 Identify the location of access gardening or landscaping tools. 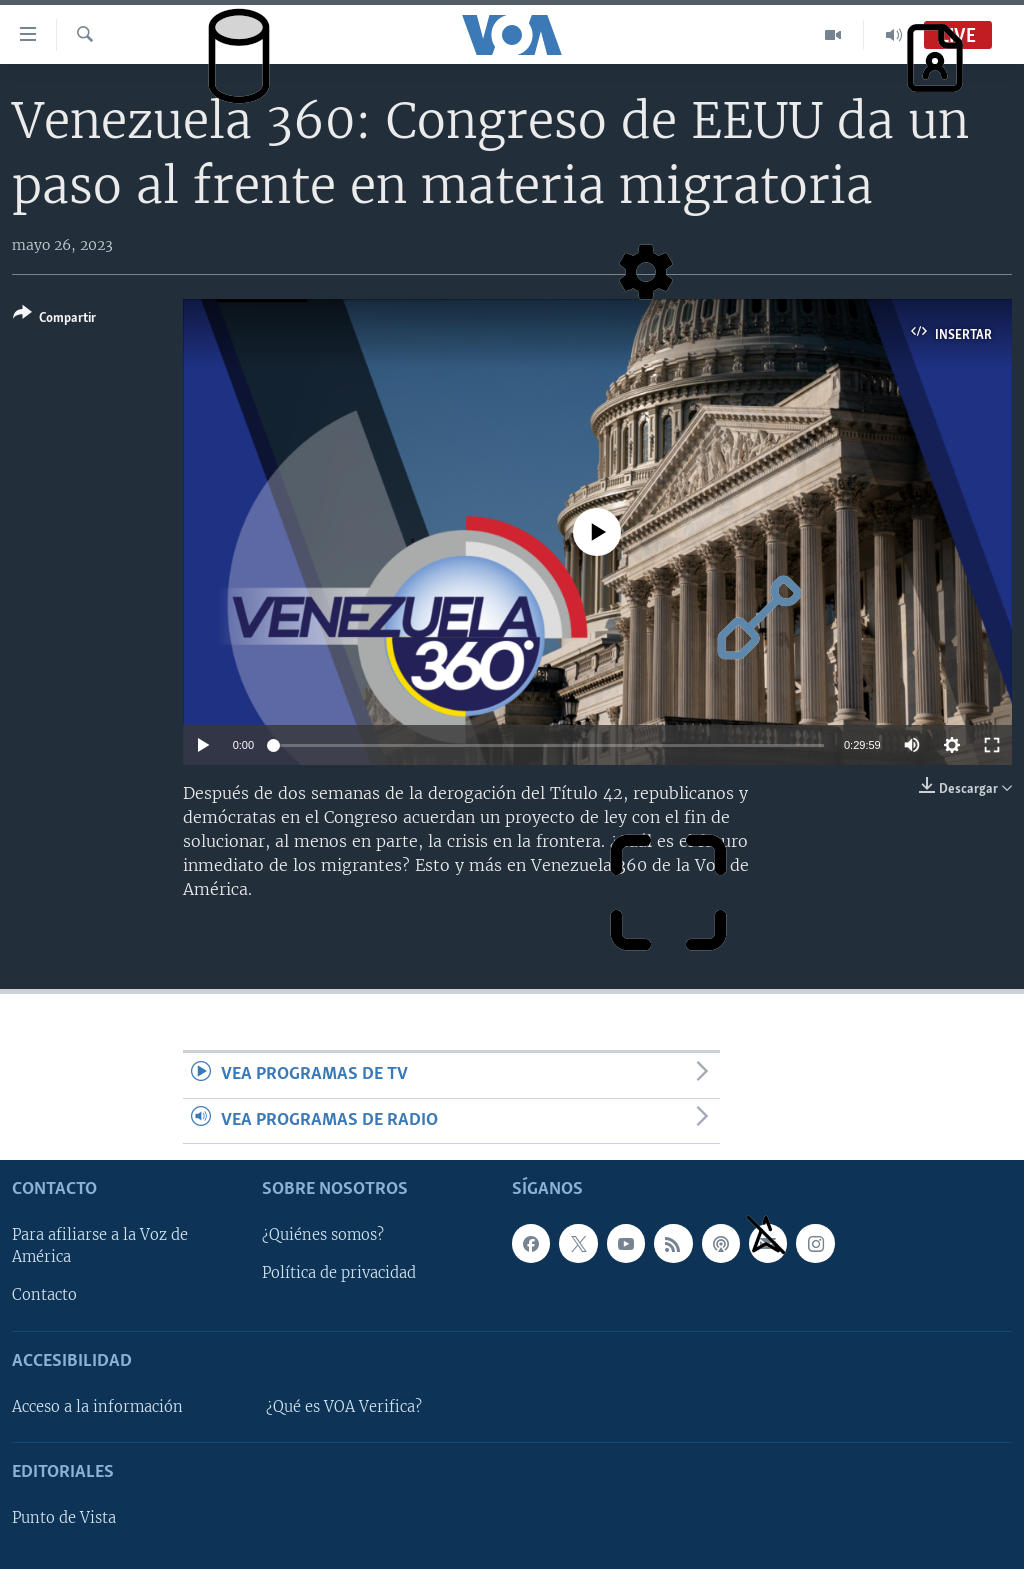
(759, 617).